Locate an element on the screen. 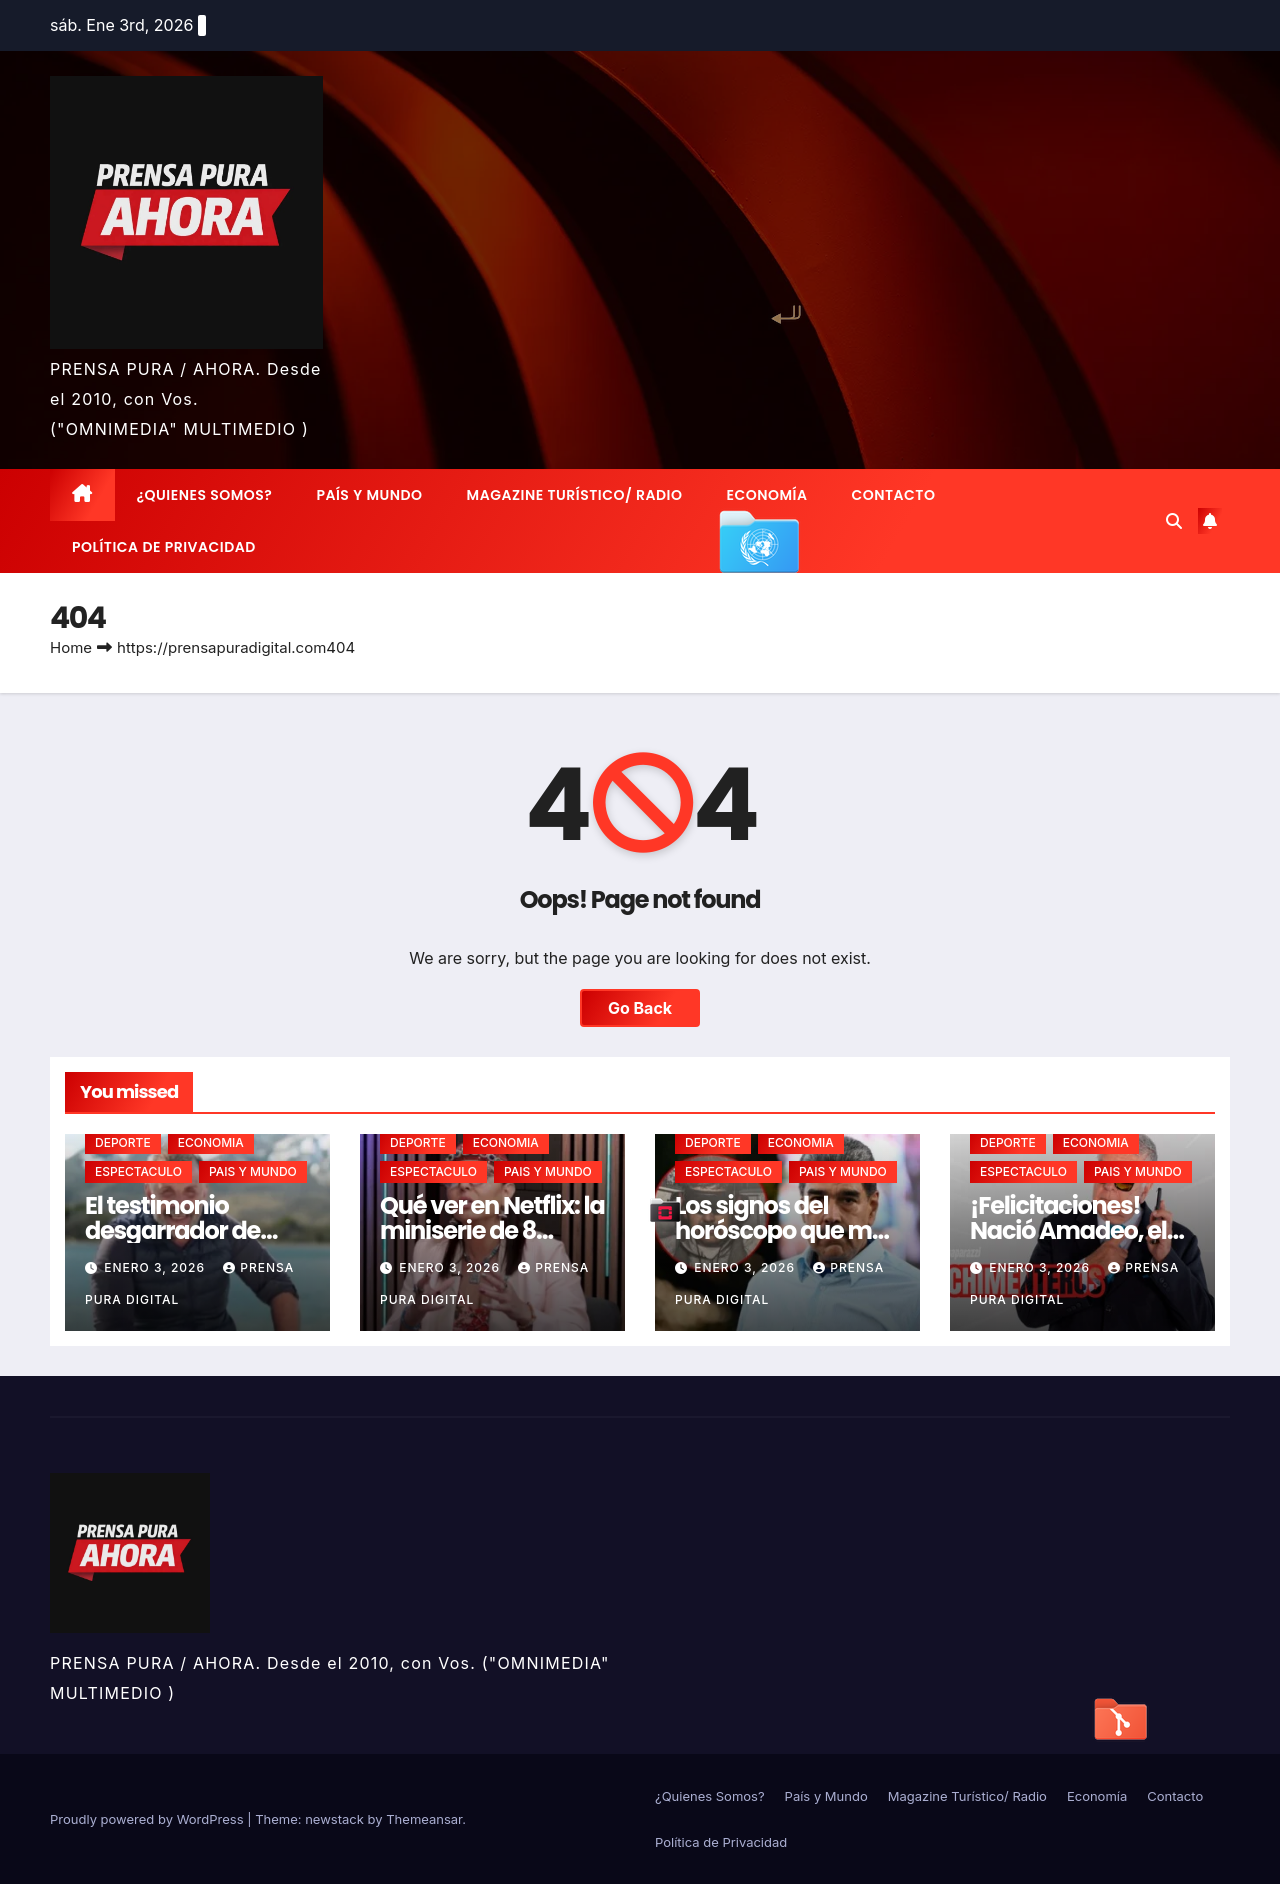 The image size is (1280, 1884). open git repository folder is located at coordinates (1120, 1720).